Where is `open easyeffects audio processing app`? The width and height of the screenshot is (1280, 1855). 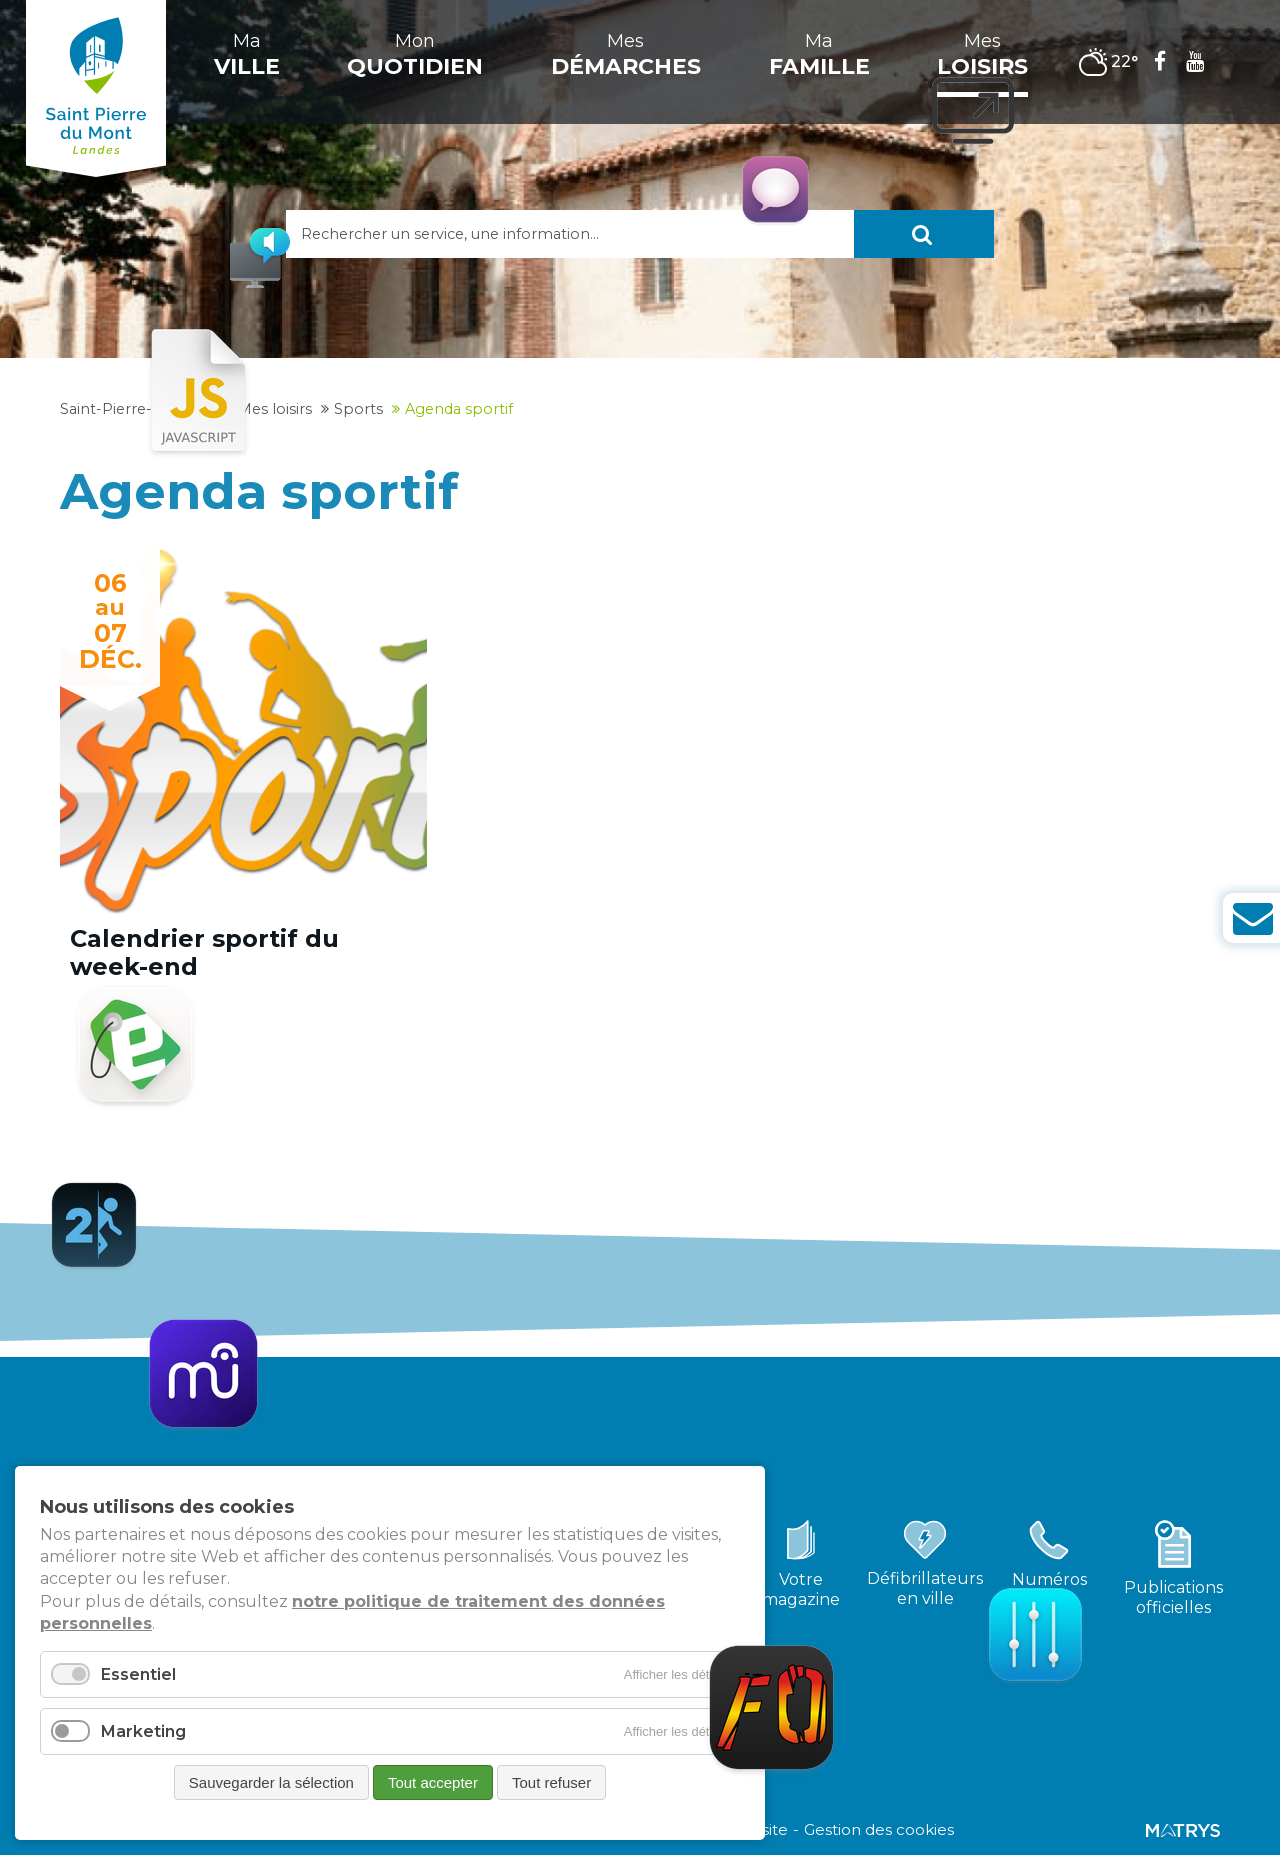 open easyeffects audio processing app is located at coordinates (1035, 1634).